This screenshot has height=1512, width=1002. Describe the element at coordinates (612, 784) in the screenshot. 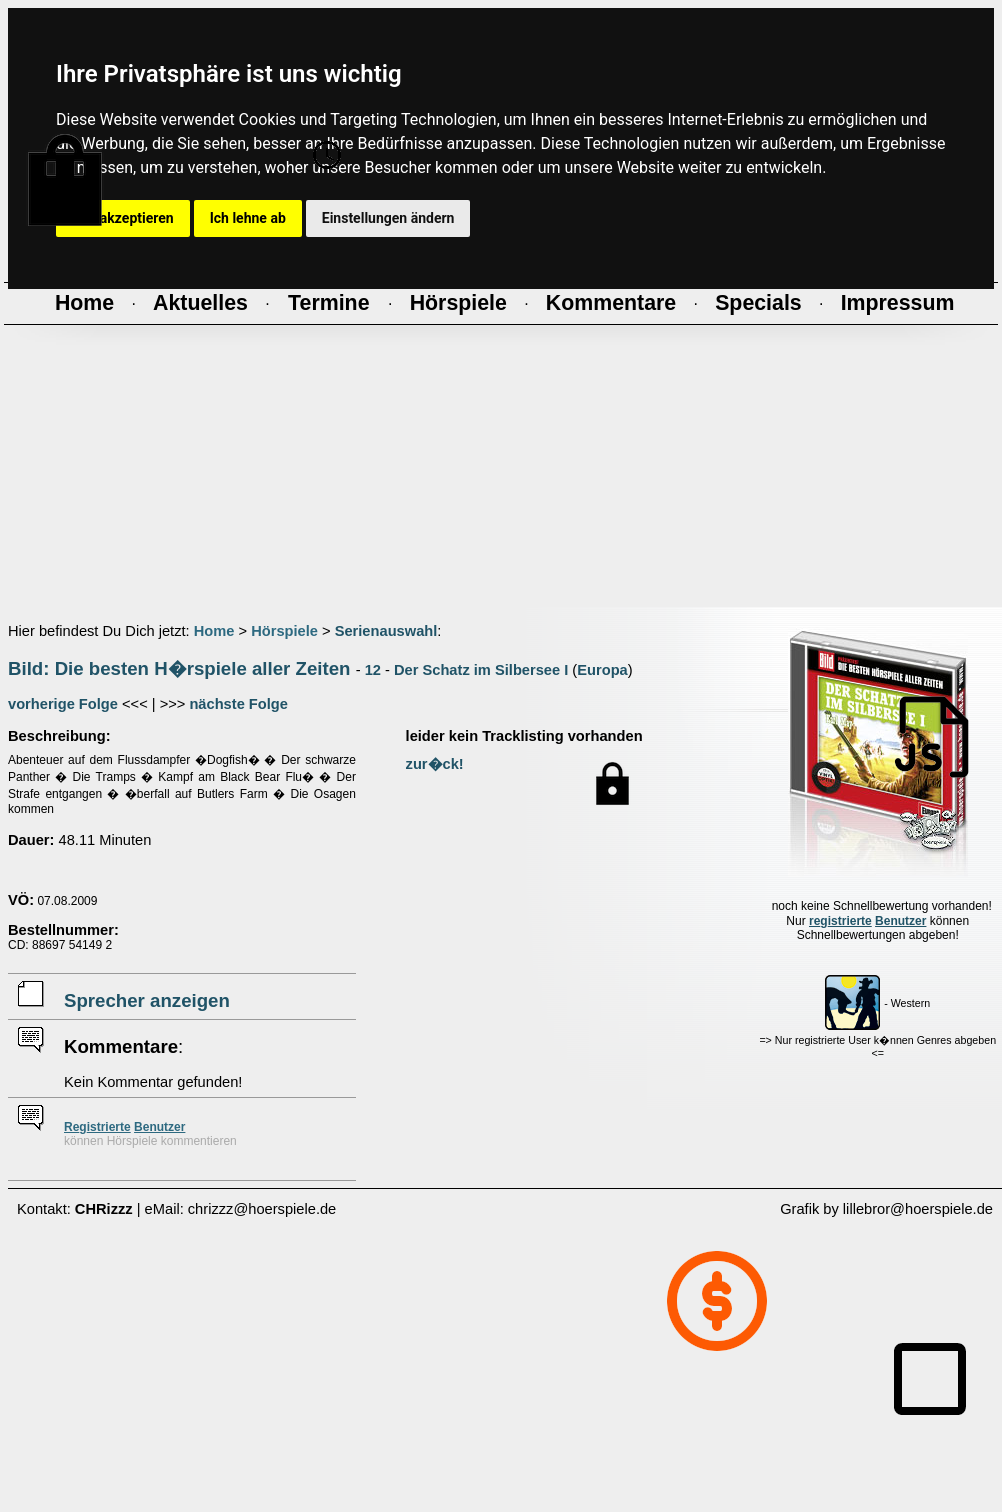

I see `indicates a secure connection` at that location.